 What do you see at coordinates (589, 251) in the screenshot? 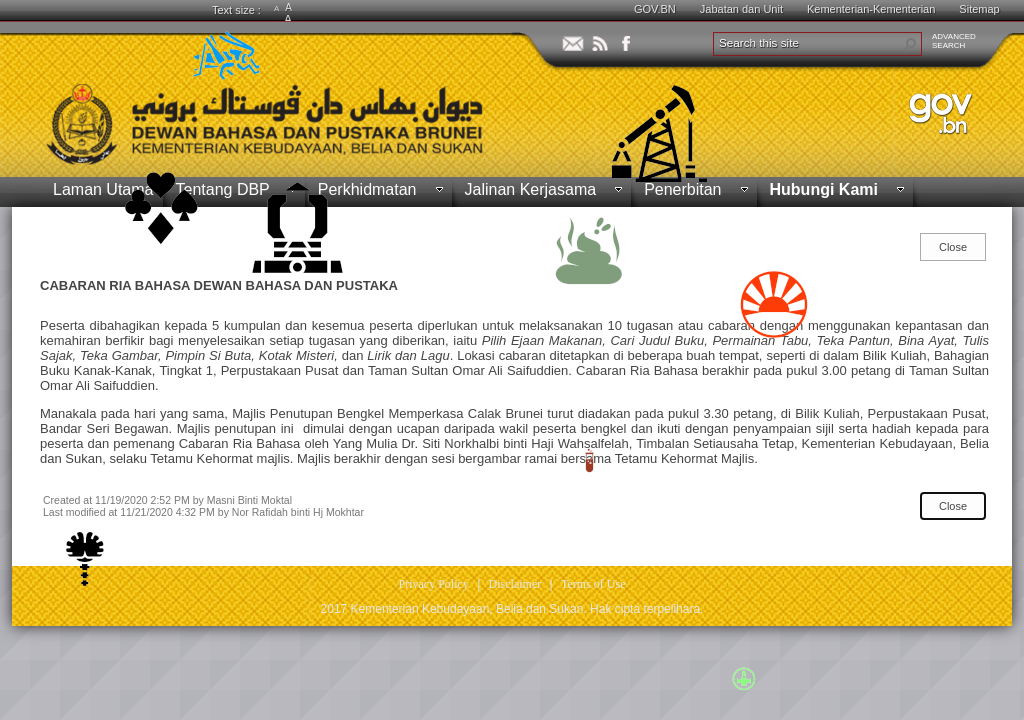
I see `indicates a bad or low-quality item in a game` at bounding box center [589, 251].